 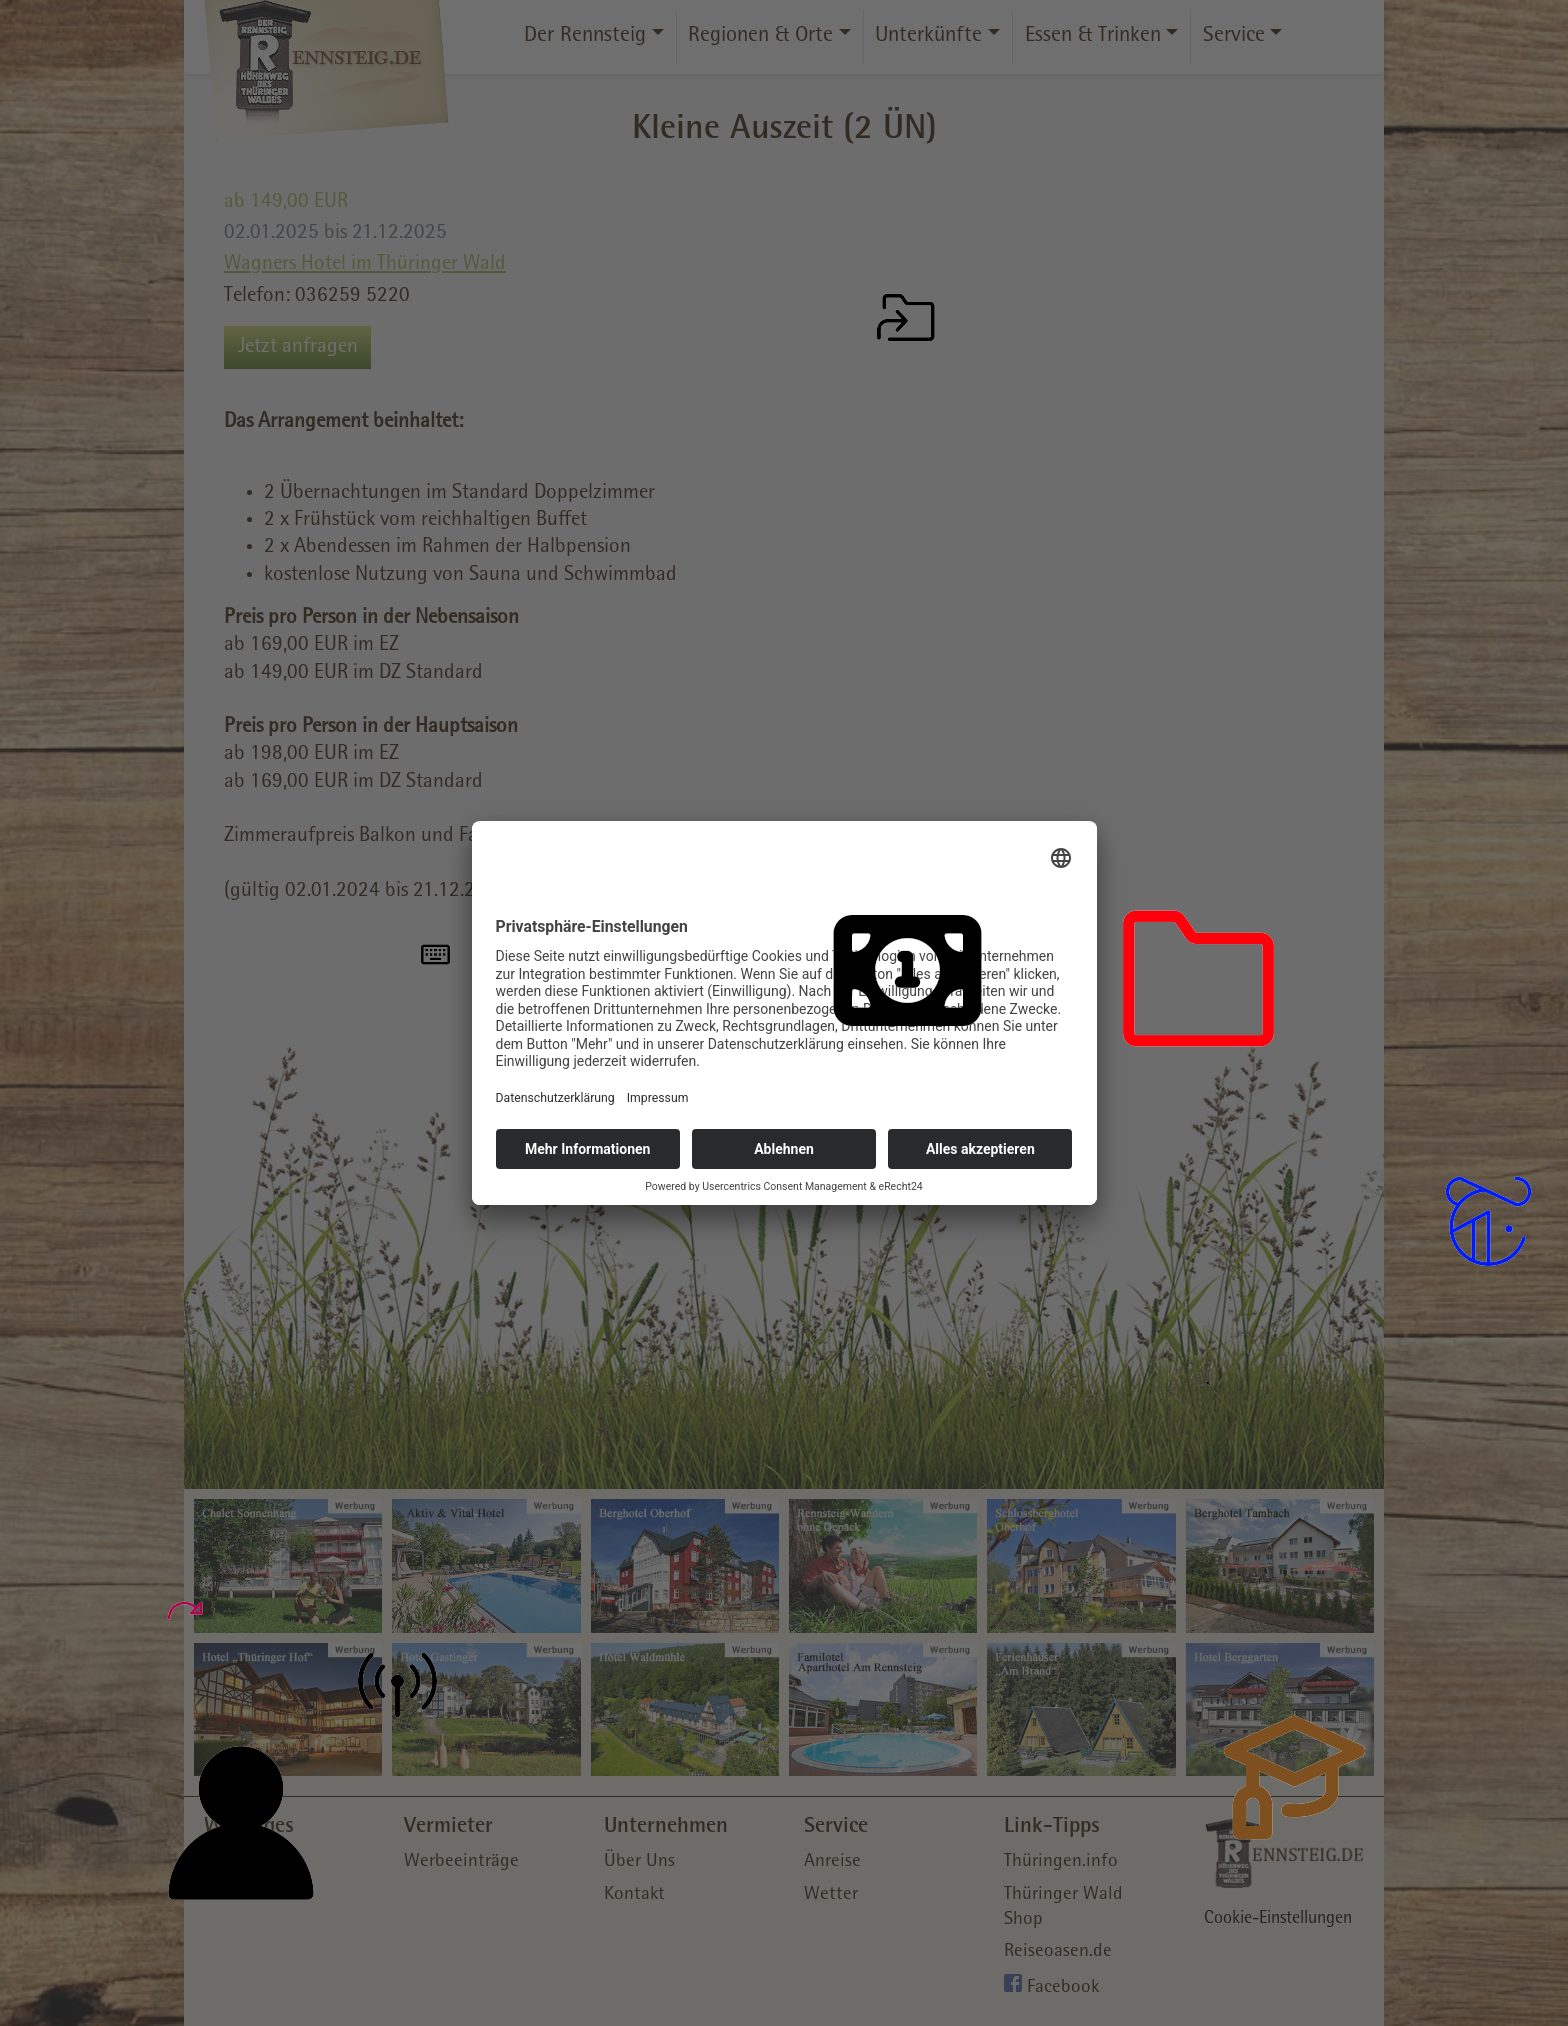 What do you see at coordinates (907, 970) in the screenshot?
I see `view payment or billing details` at bounding box center [907, 970].